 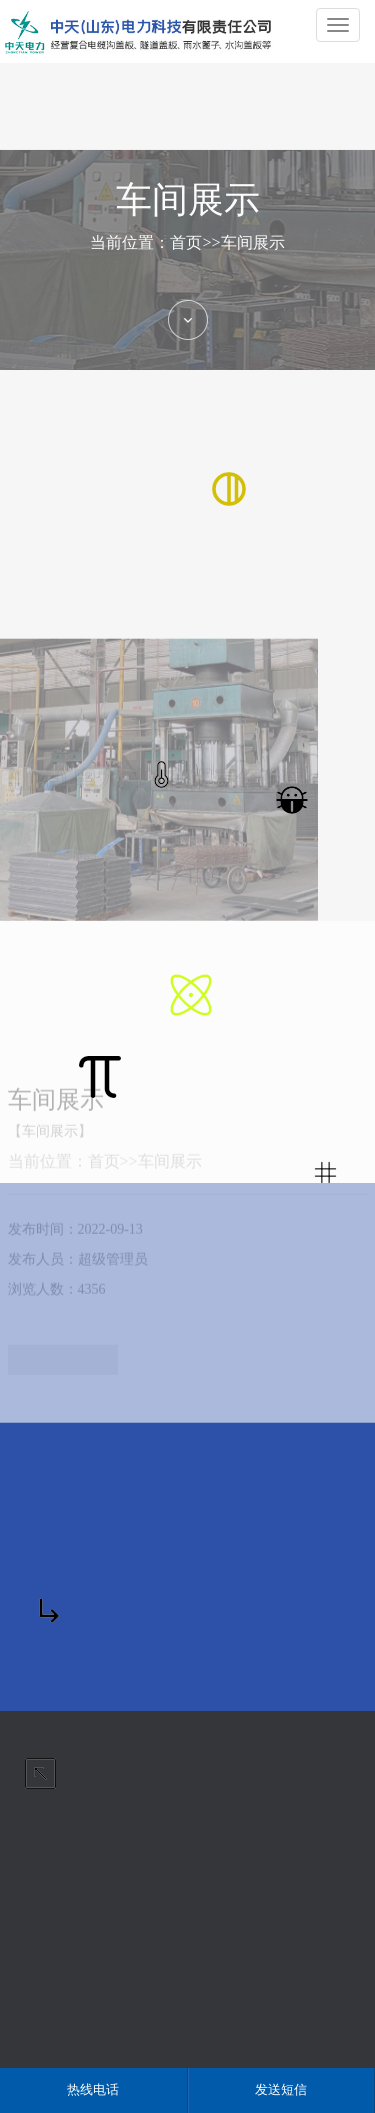 I want to click on view current temperature reading, so click(x=161, y=774).